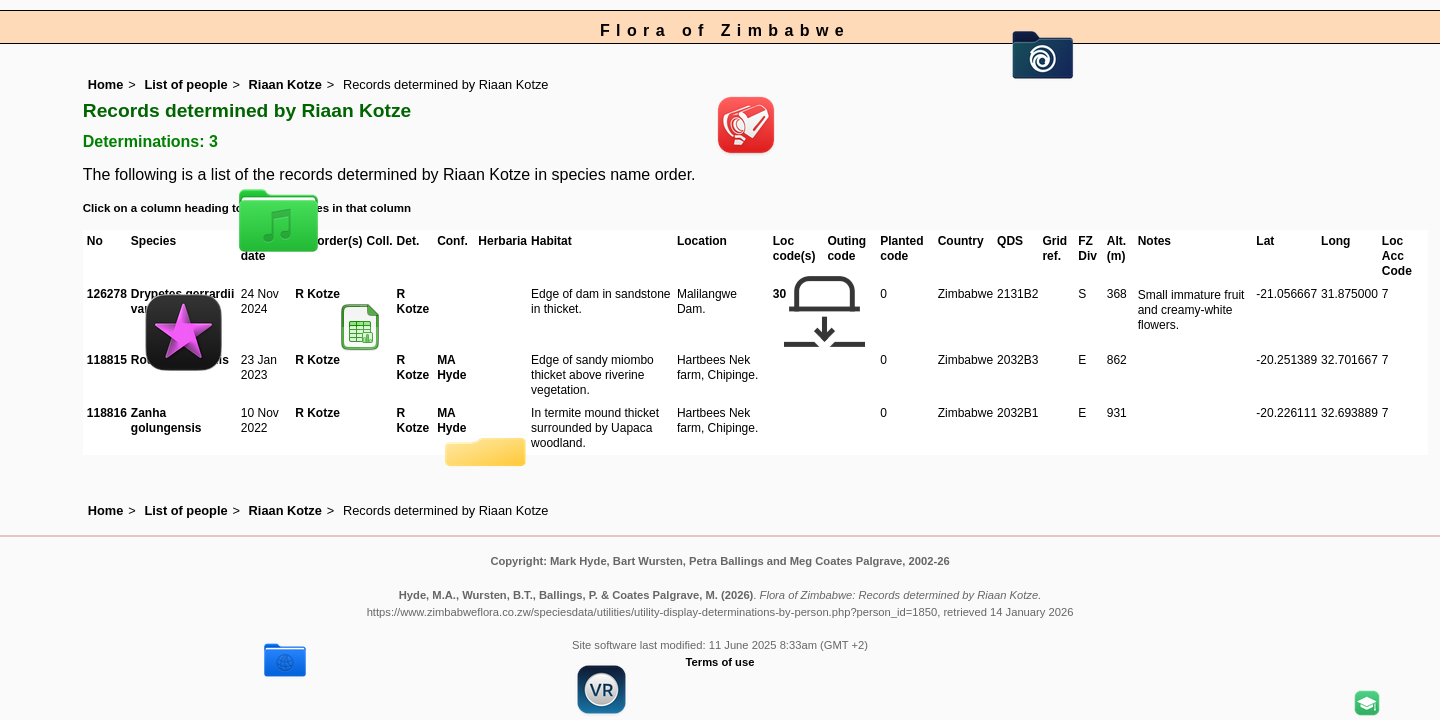 The width and height of the screenshot is (1440, 720). Describe the element at coordinates (746, 125) in the screenshot. I see `launch ultrakill game` at that location.